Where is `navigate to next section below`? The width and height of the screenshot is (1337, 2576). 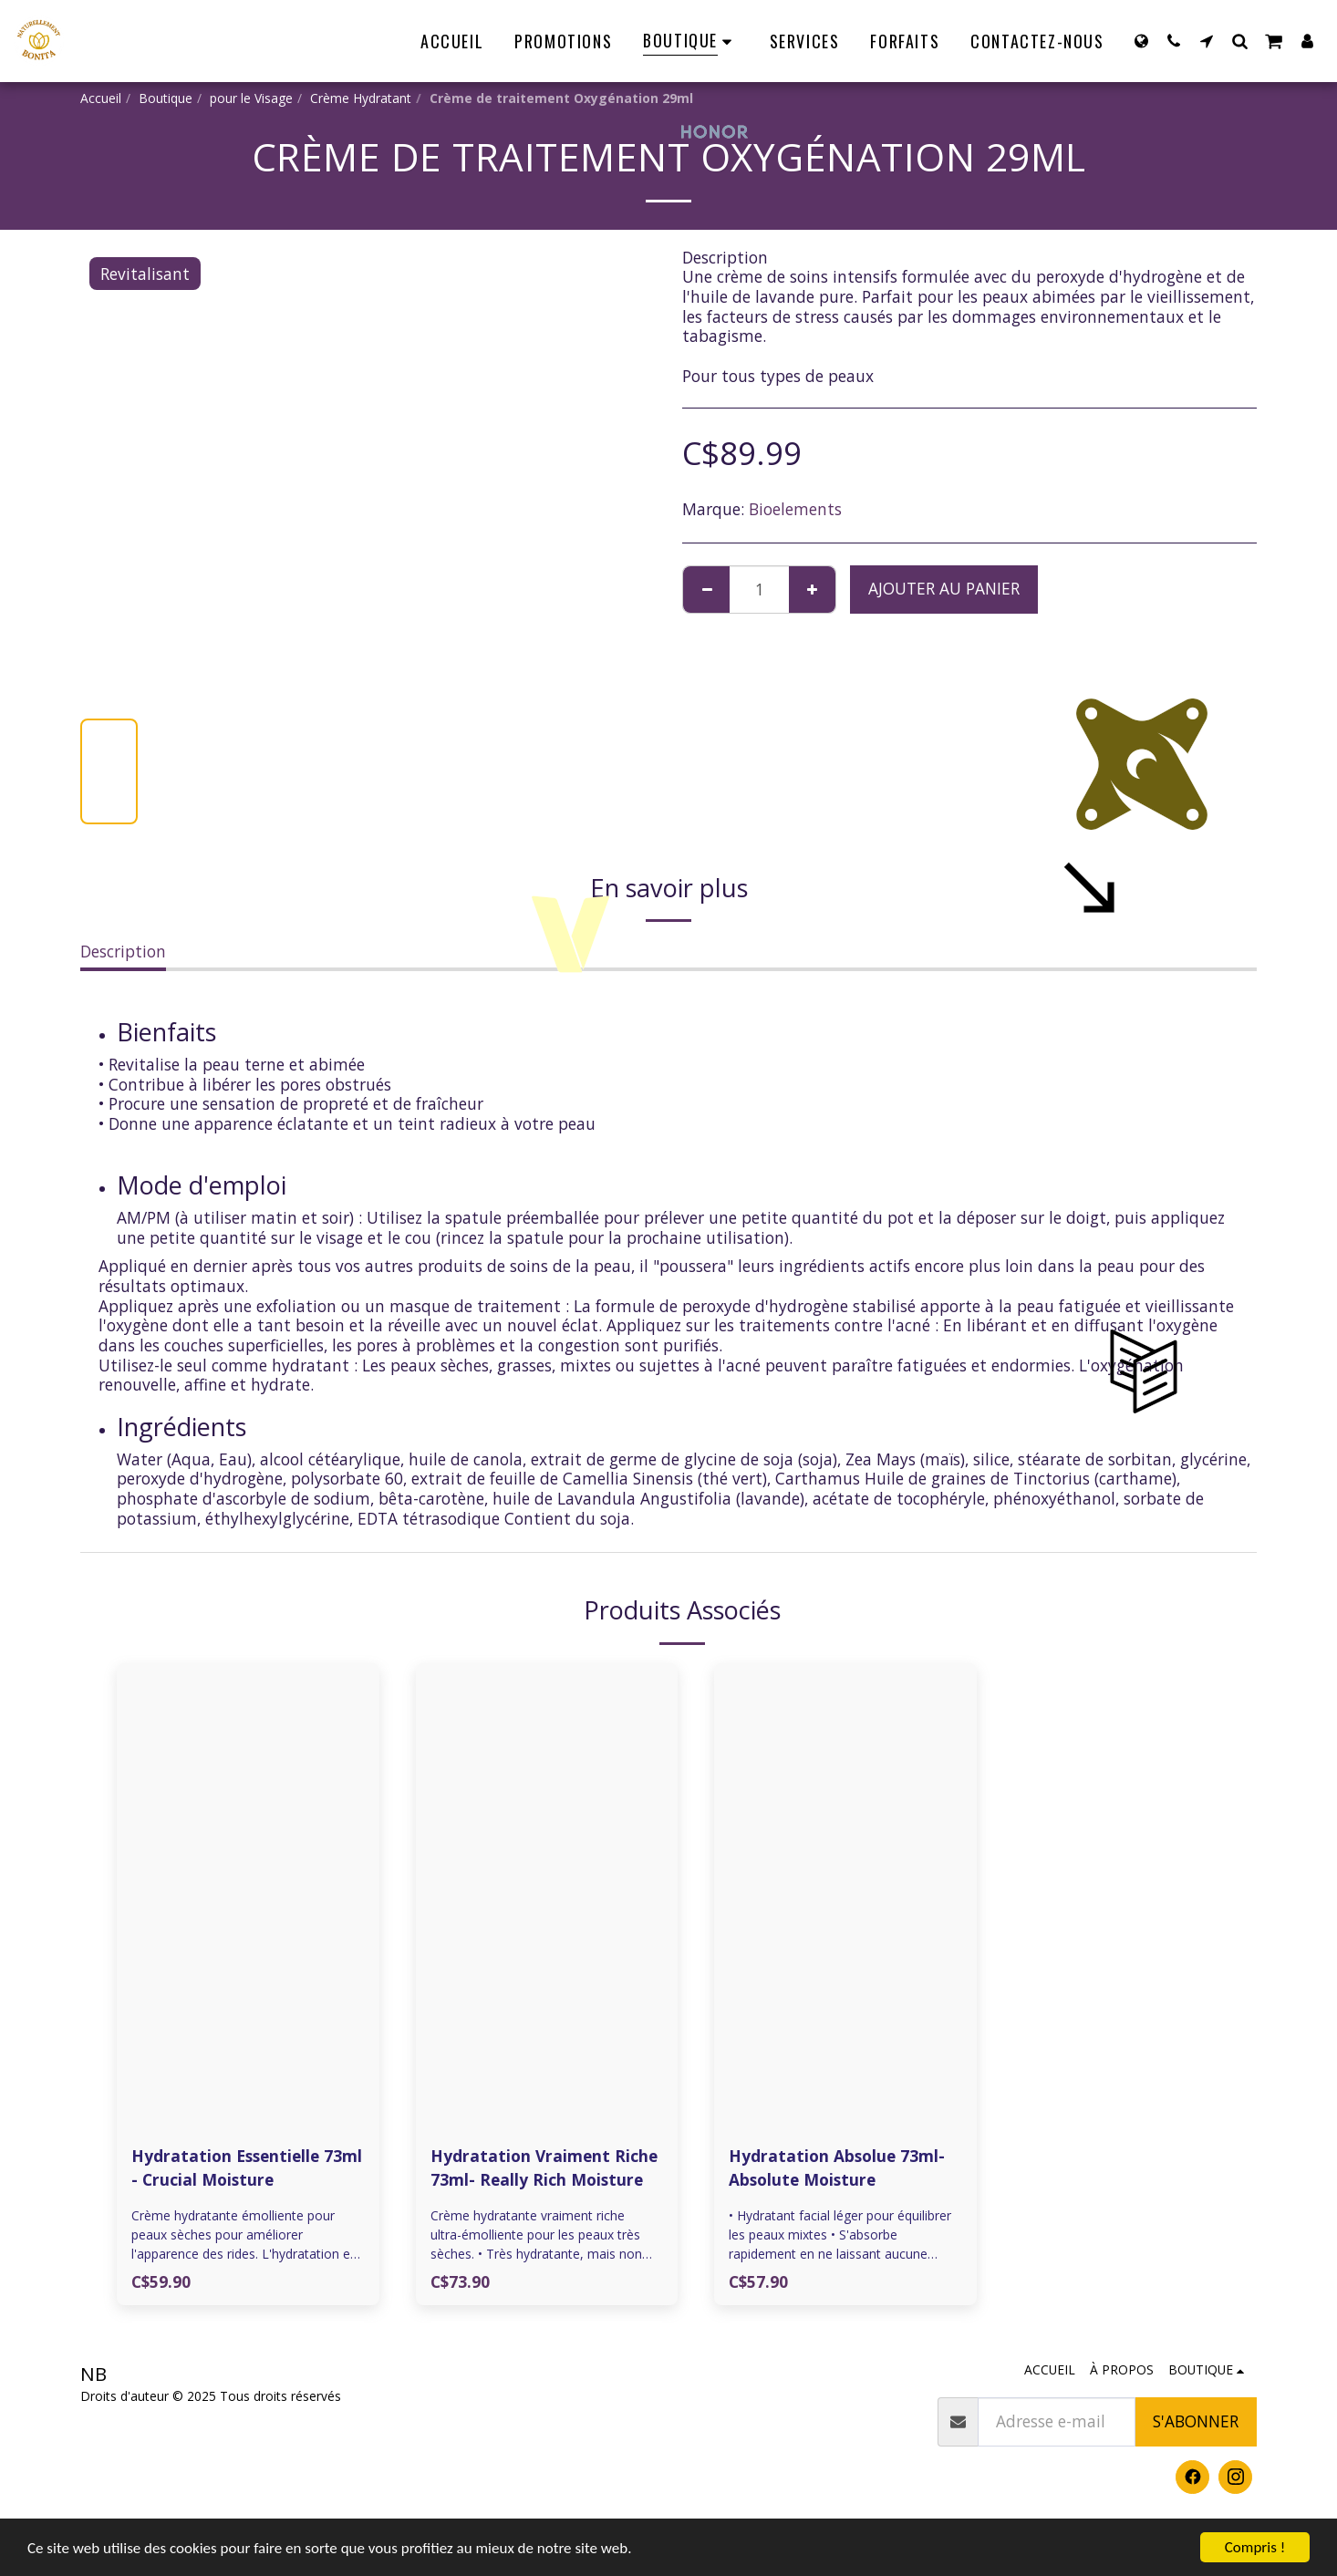
navigate to next section below is located at coordinates (1090, 888).